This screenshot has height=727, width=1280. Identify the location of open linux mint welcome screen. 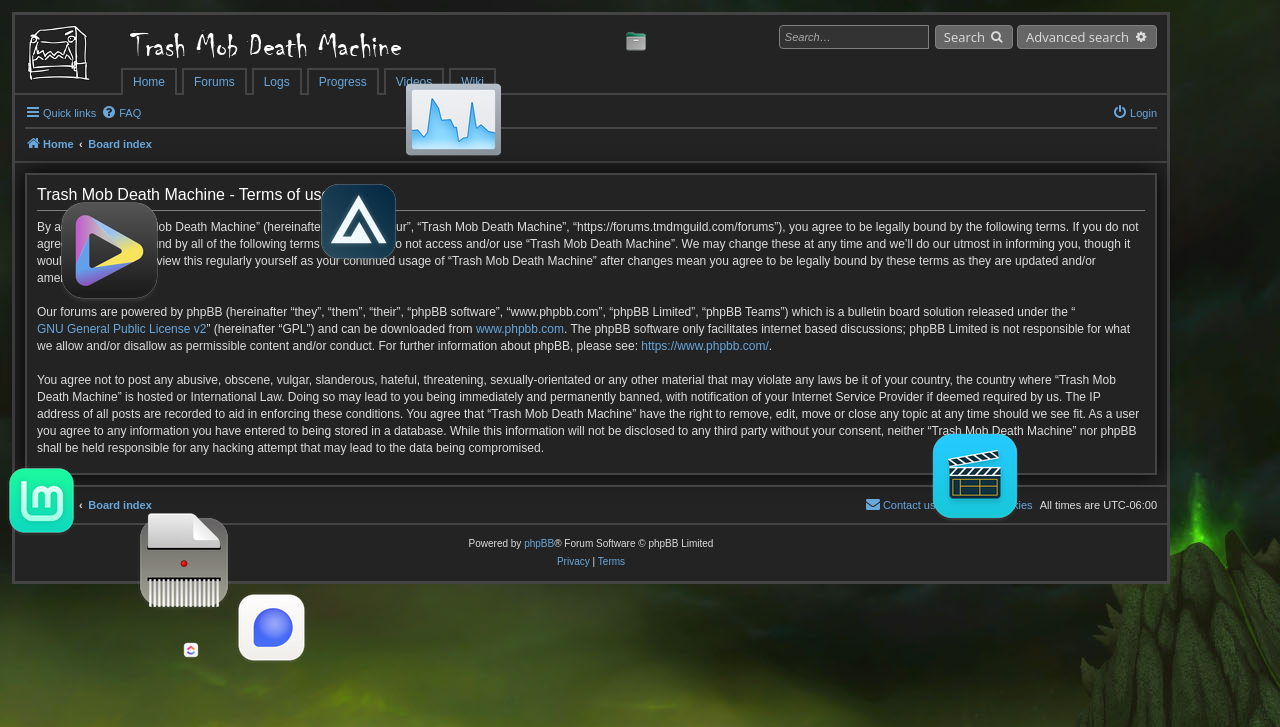
(41, 500).